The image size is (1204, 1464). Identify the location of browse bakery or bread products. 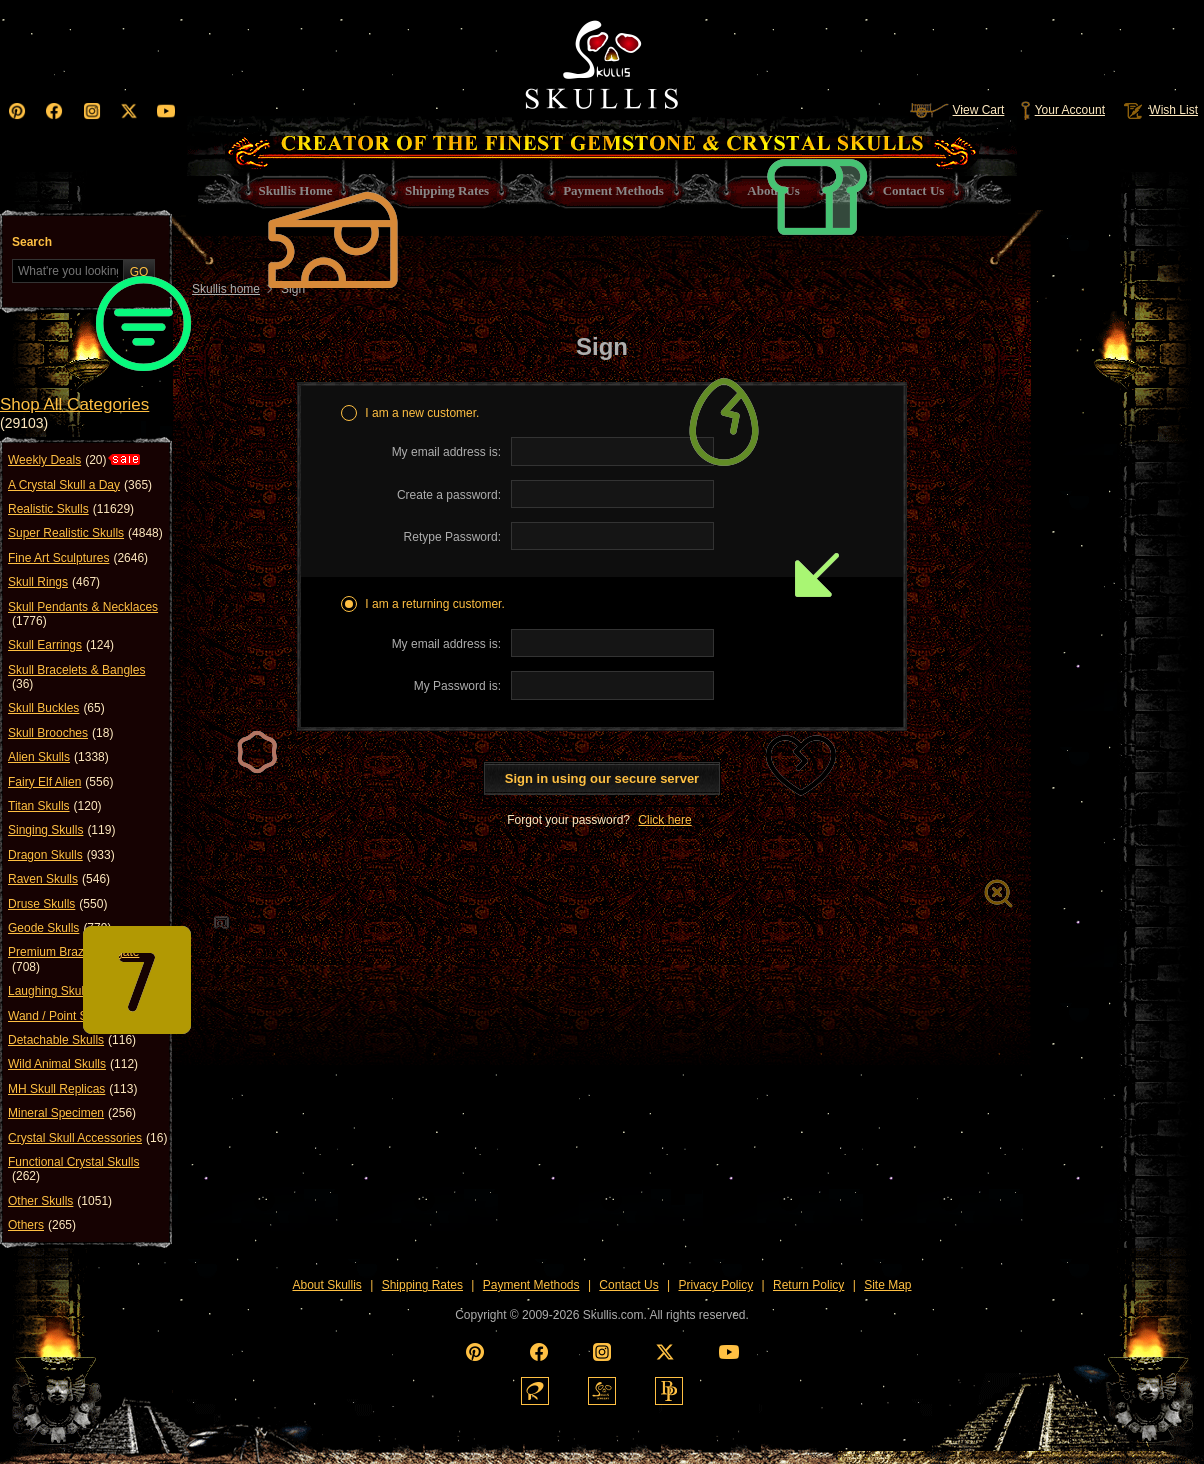
(819, 197).